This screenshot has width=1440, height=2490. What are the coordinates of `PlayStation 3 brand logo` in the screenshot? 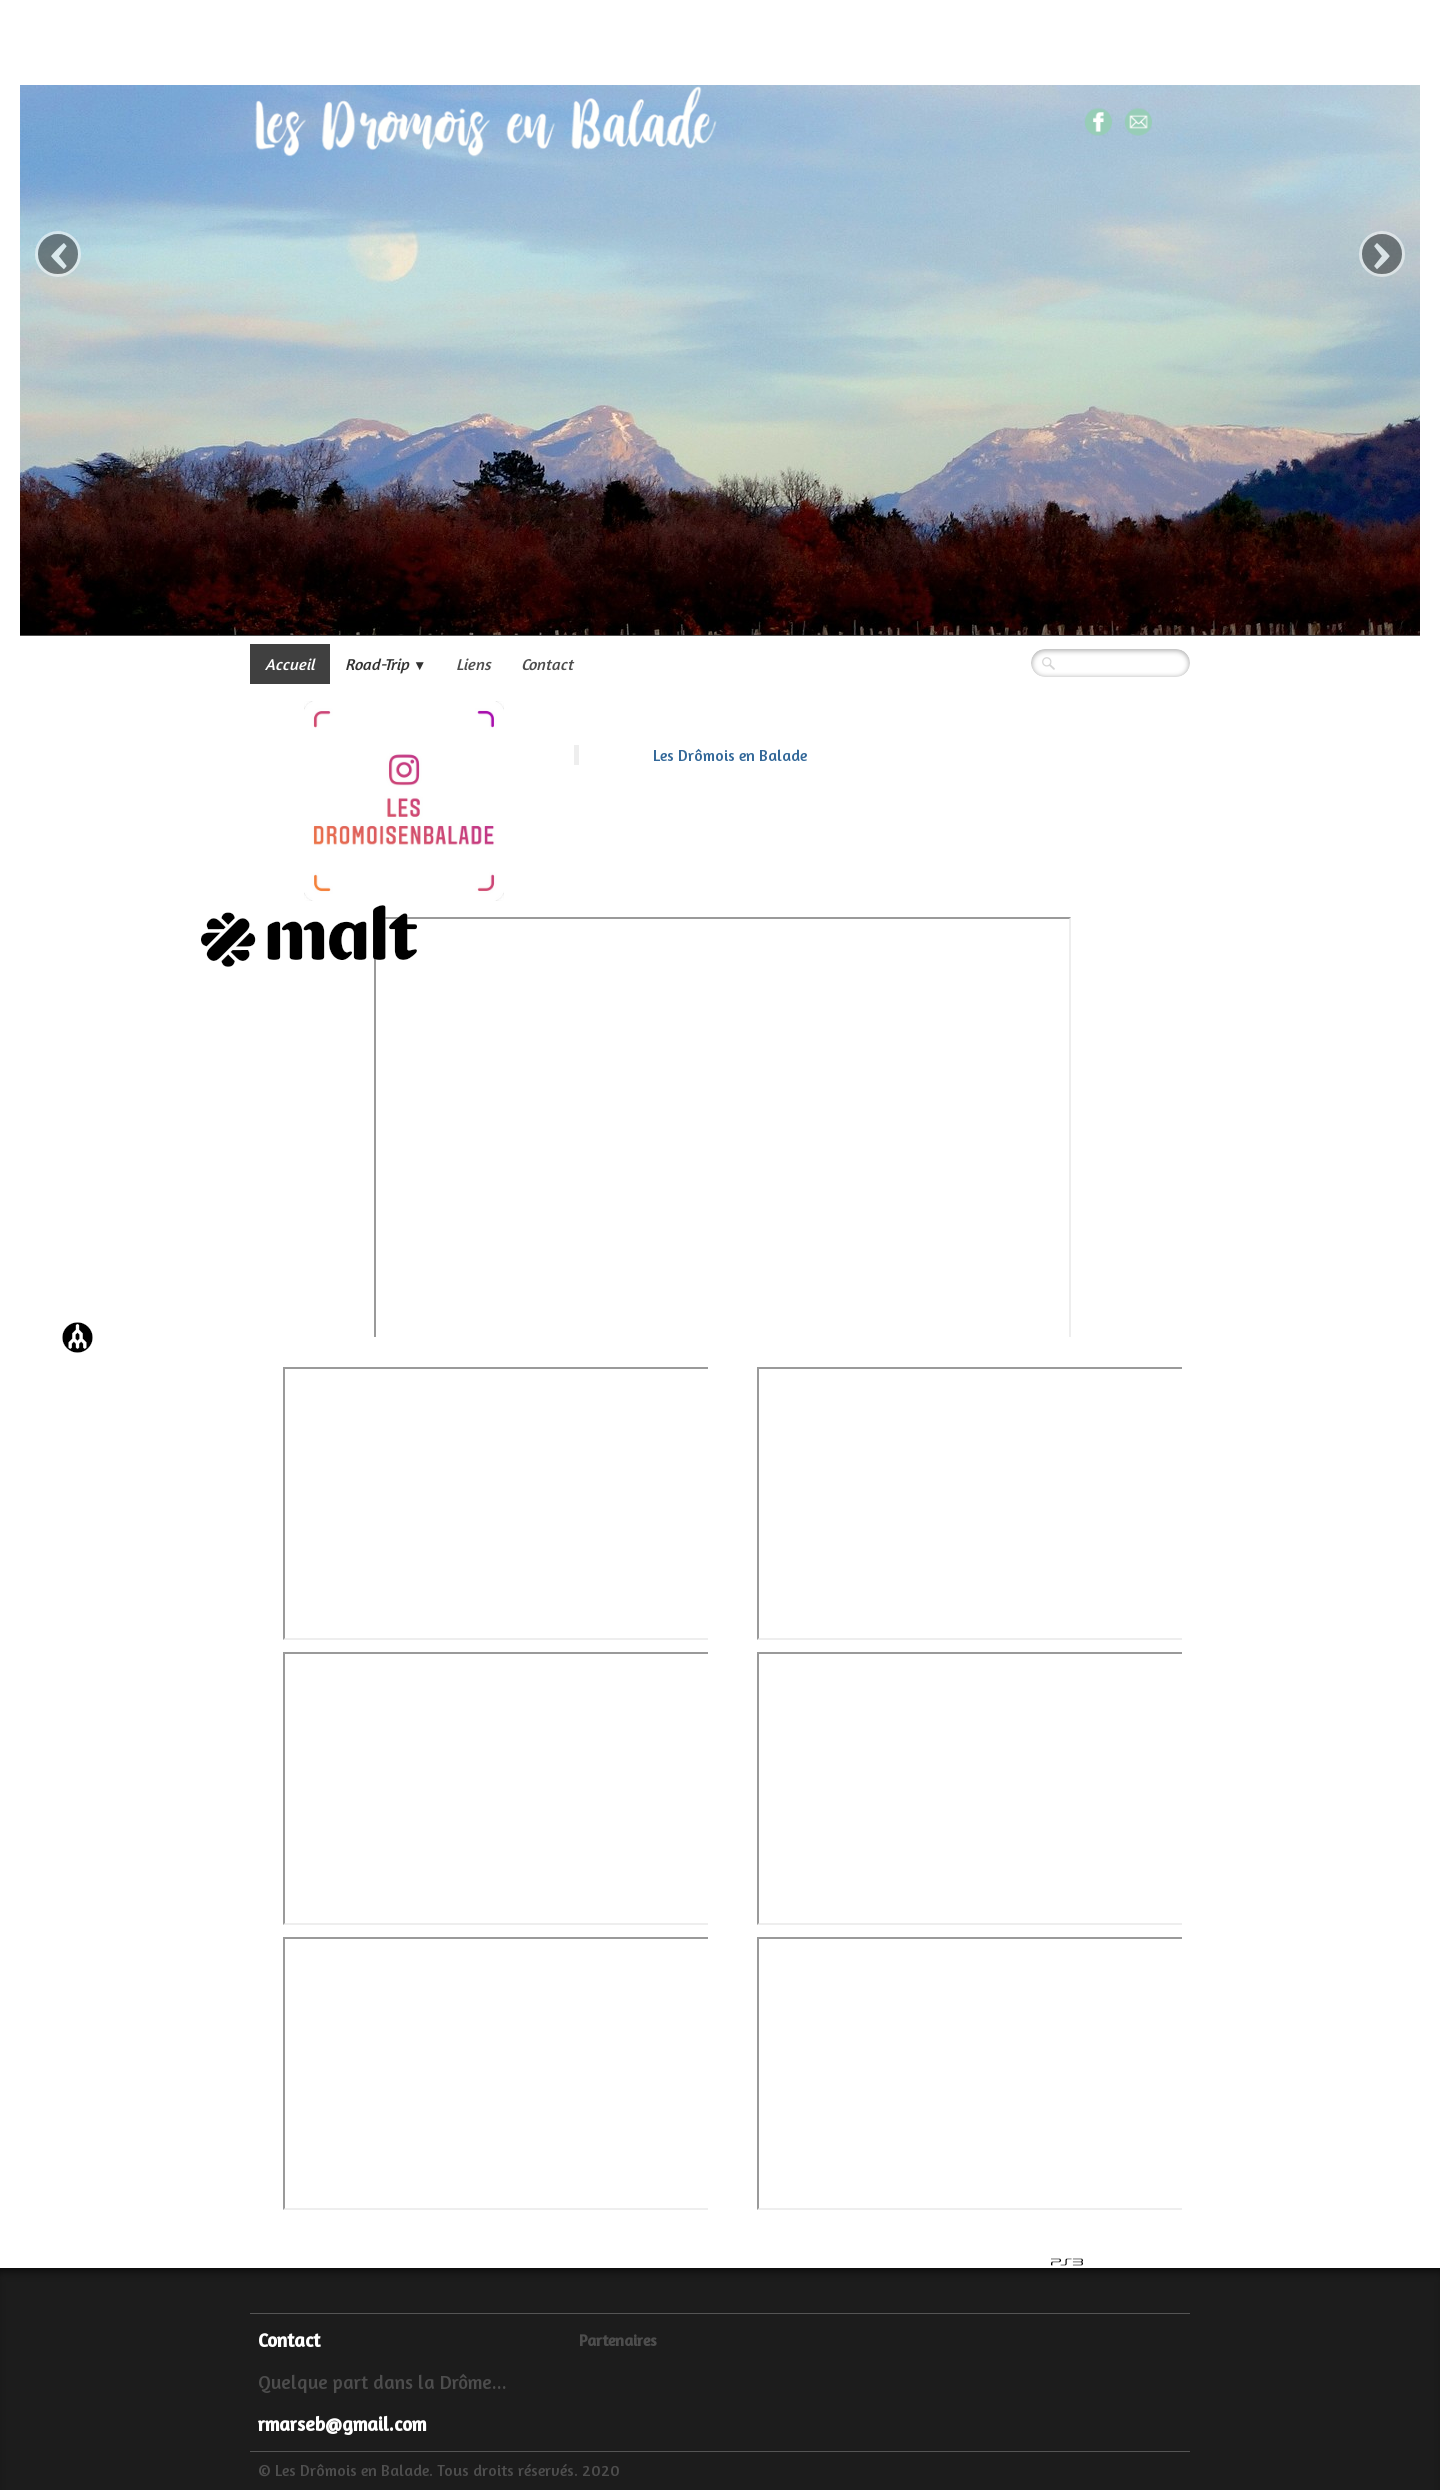 It's located at (1067, 2262).